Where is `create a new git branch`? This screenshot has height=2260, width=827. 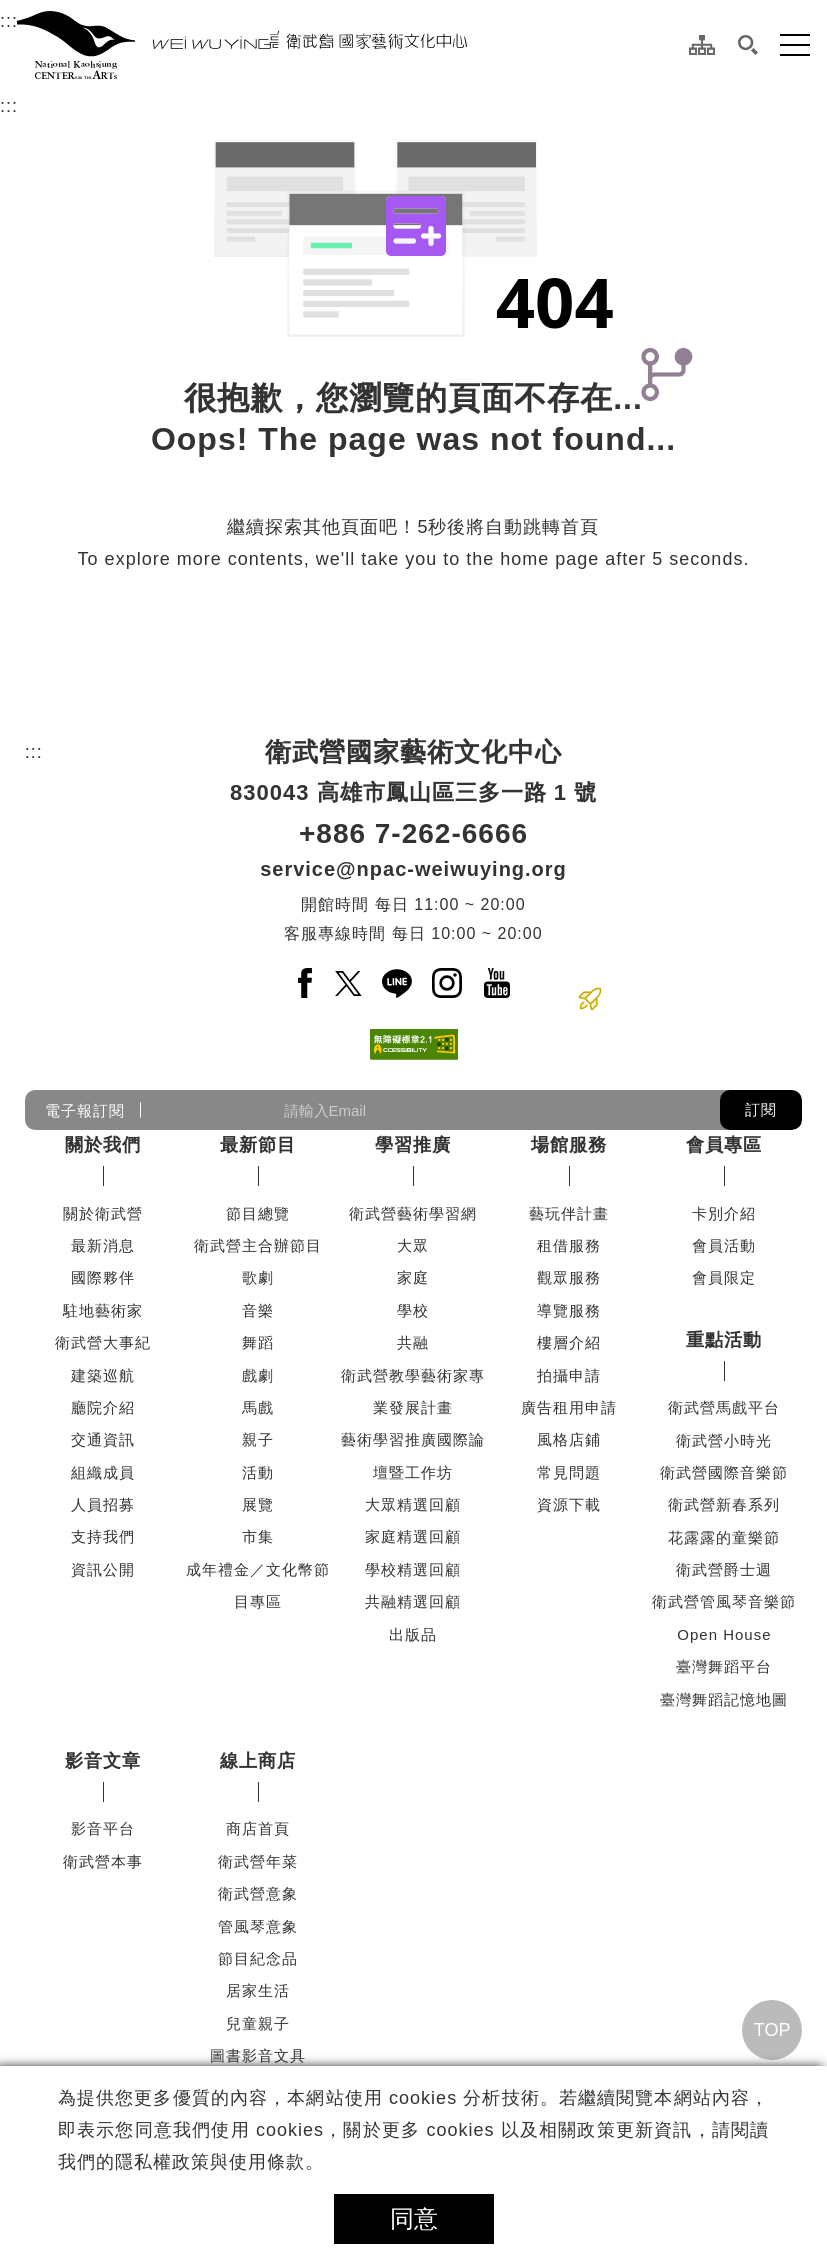 create a new git branch is located at coordinates (663, 374).